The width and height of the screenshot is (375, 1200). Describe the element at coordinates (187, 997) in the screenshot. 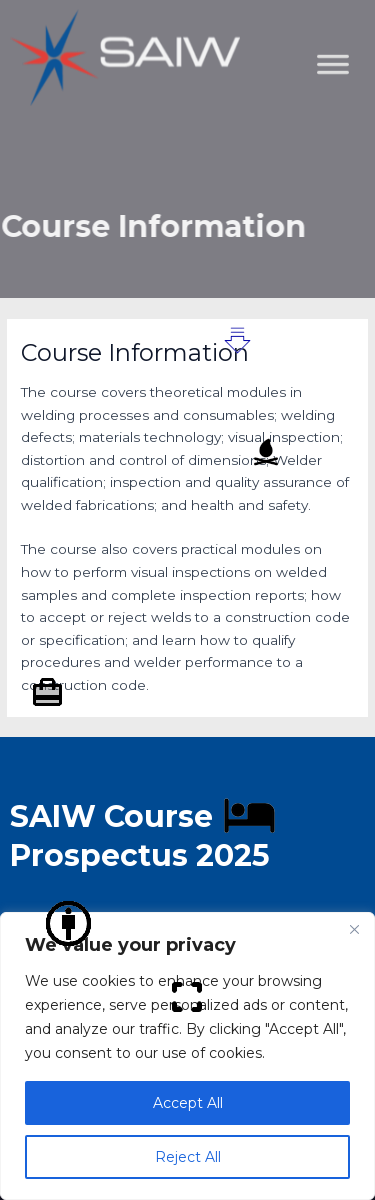

I see `expand to fullscreen mode` at that location.